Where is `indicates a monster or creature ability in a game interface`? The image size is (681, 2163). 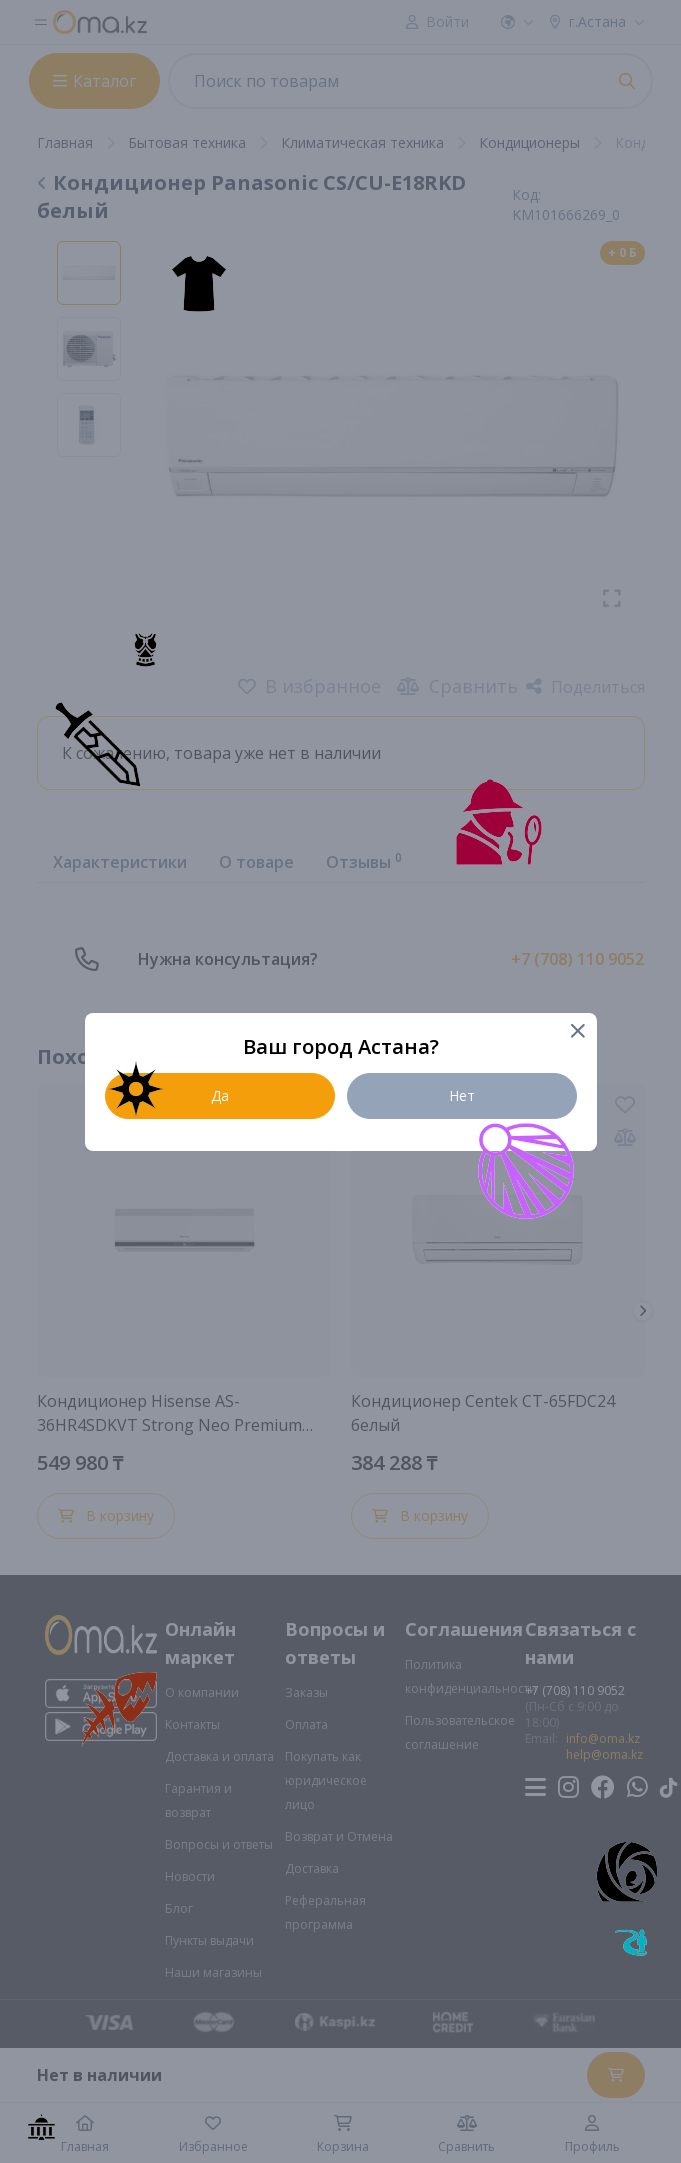
indicates a monster or creature ability in a game interface is located at coordinates (626, 1871).